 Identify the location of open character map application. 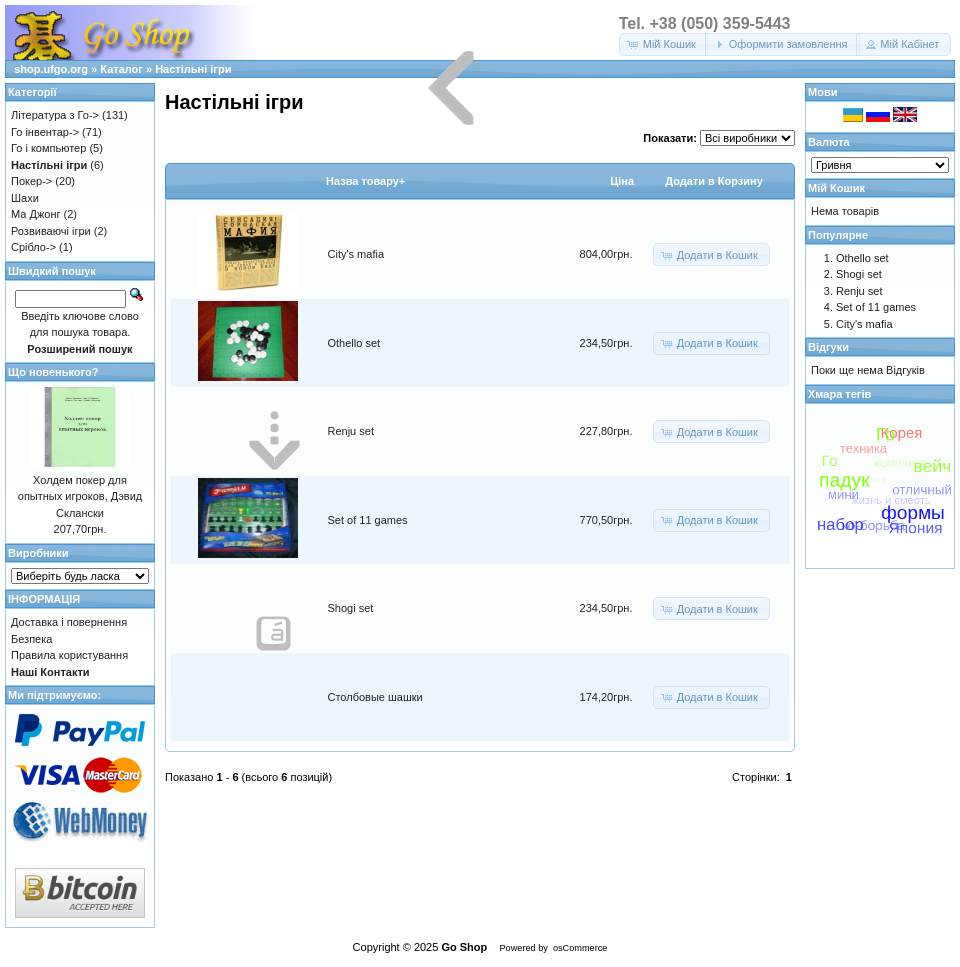
(273, 633).